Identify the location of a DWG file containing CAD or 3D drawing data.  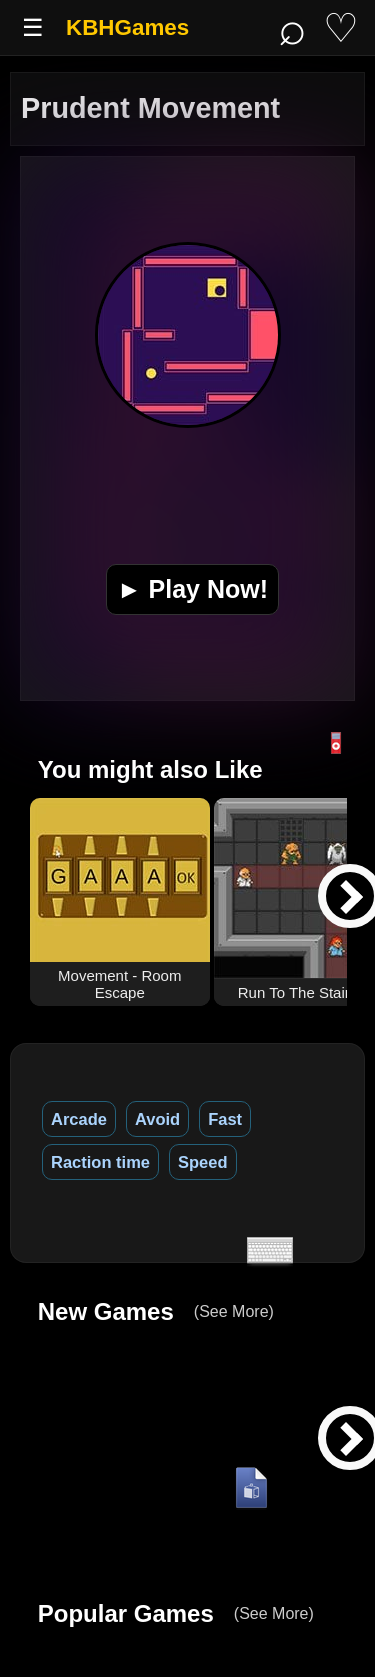
(251, 1488).